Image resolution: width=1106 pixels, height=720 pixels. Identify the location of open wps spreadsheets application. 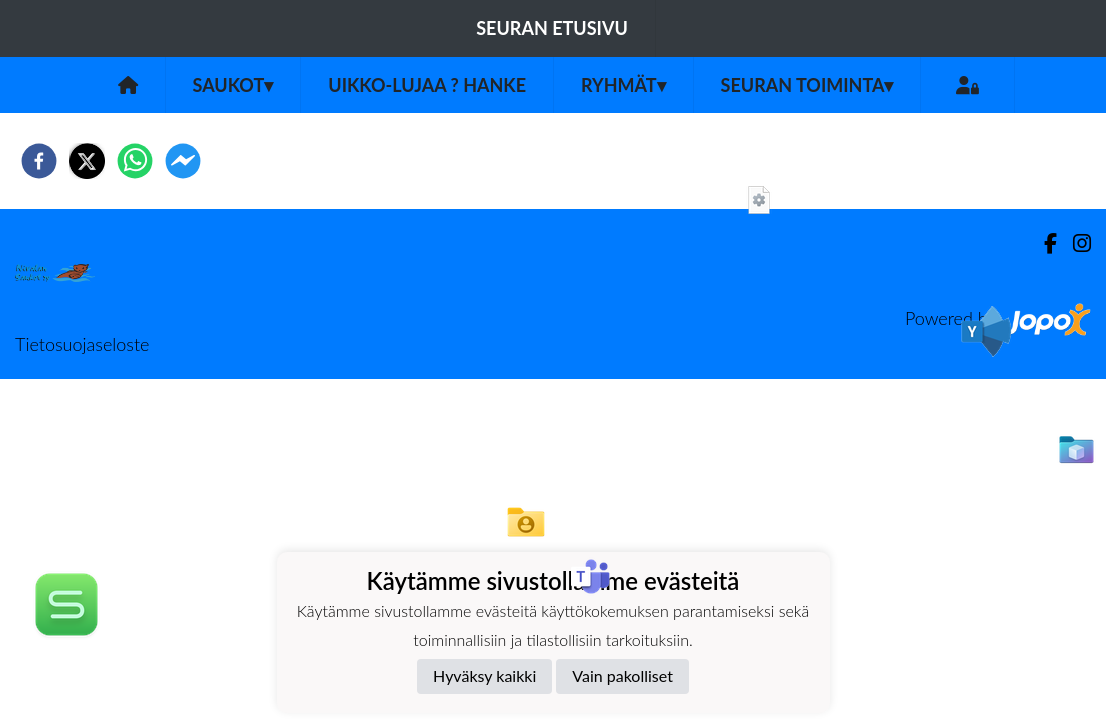
(66, 604).